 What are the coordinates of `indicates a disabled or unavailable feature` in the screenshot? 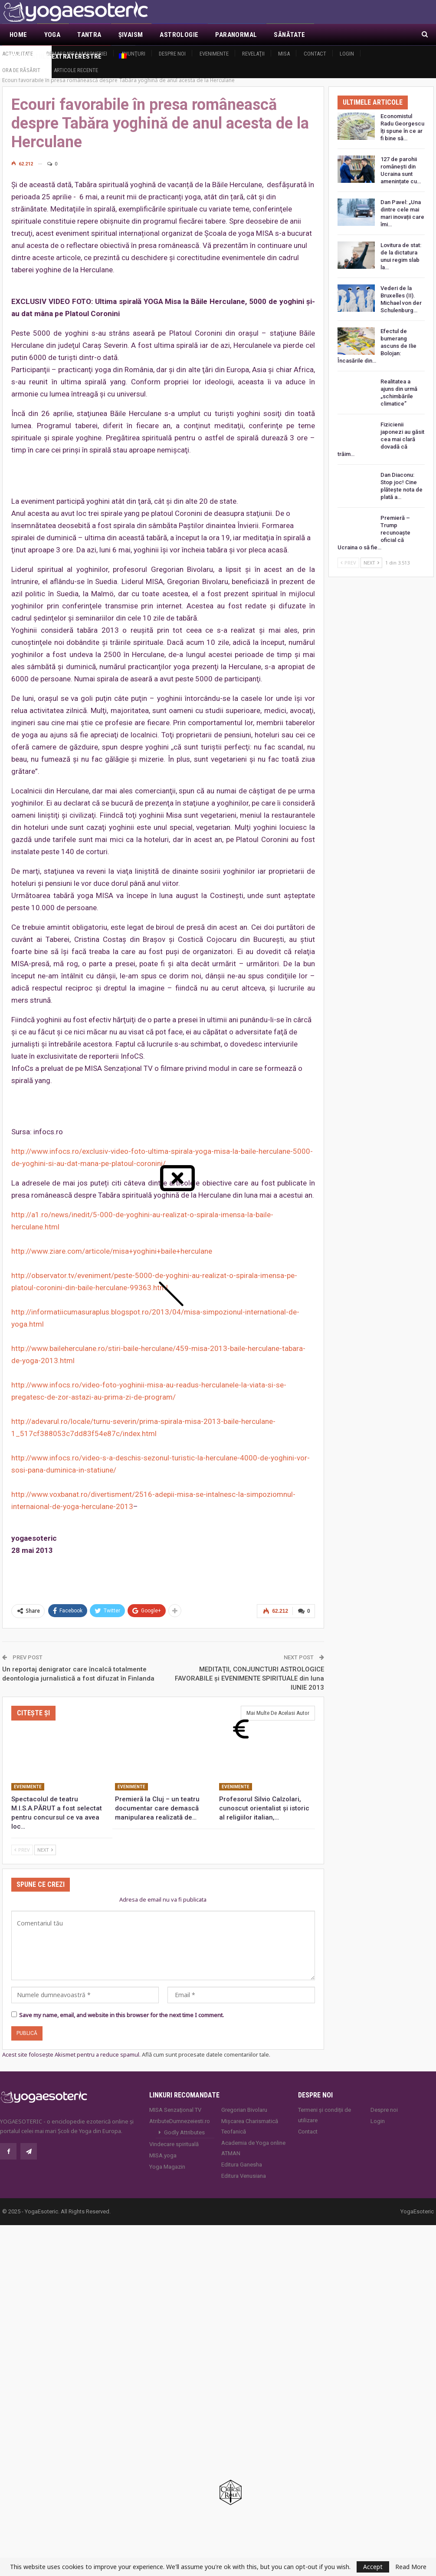 It's located at (171, 1294).